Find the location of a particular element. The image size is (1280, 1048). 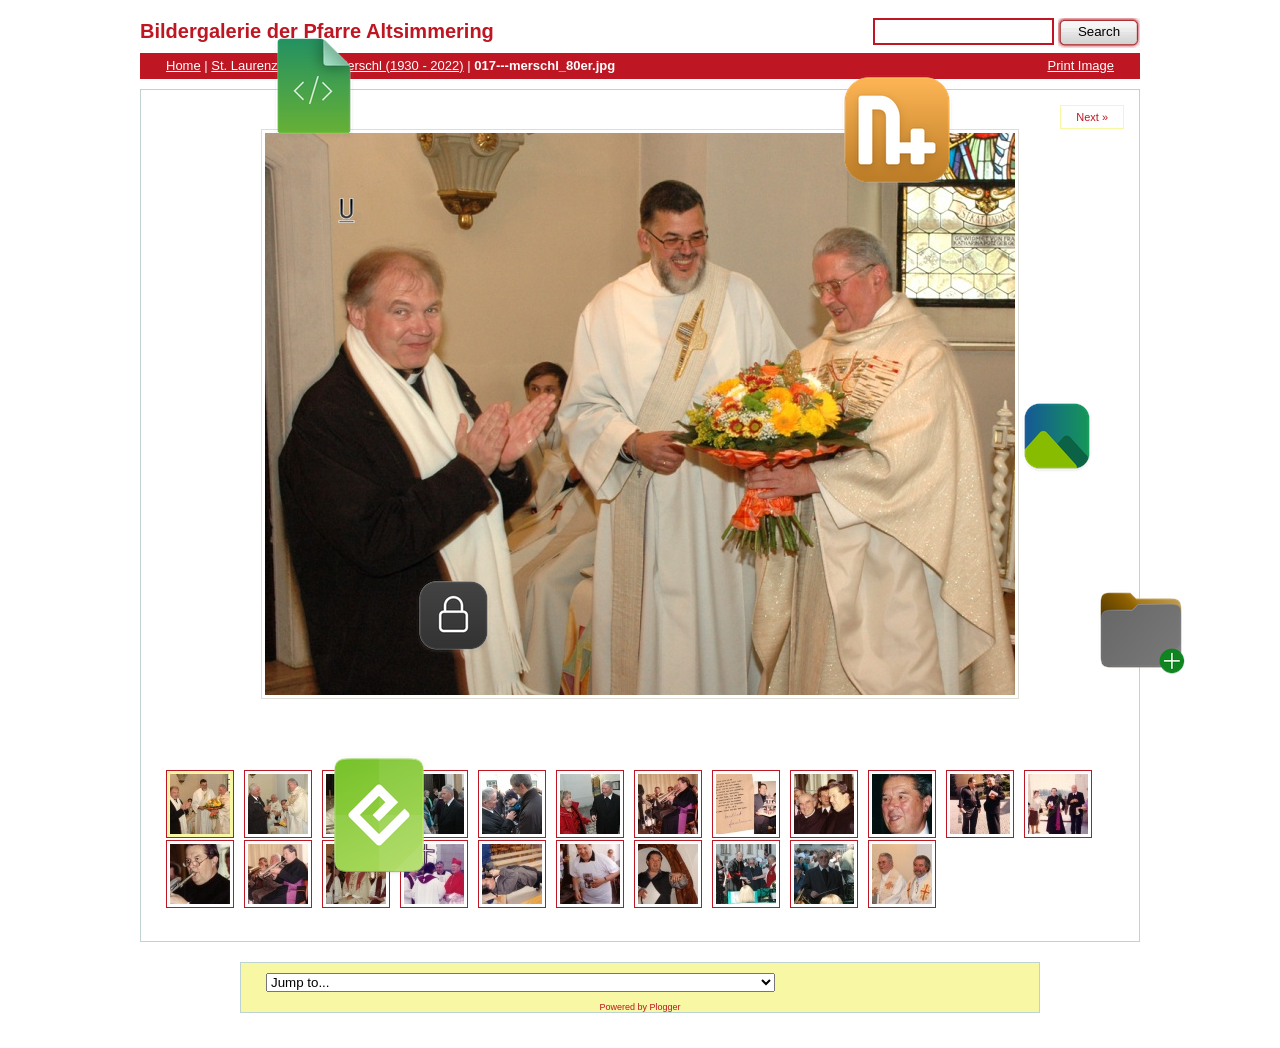

an epub ebook file is located at coordinates (379, 815).